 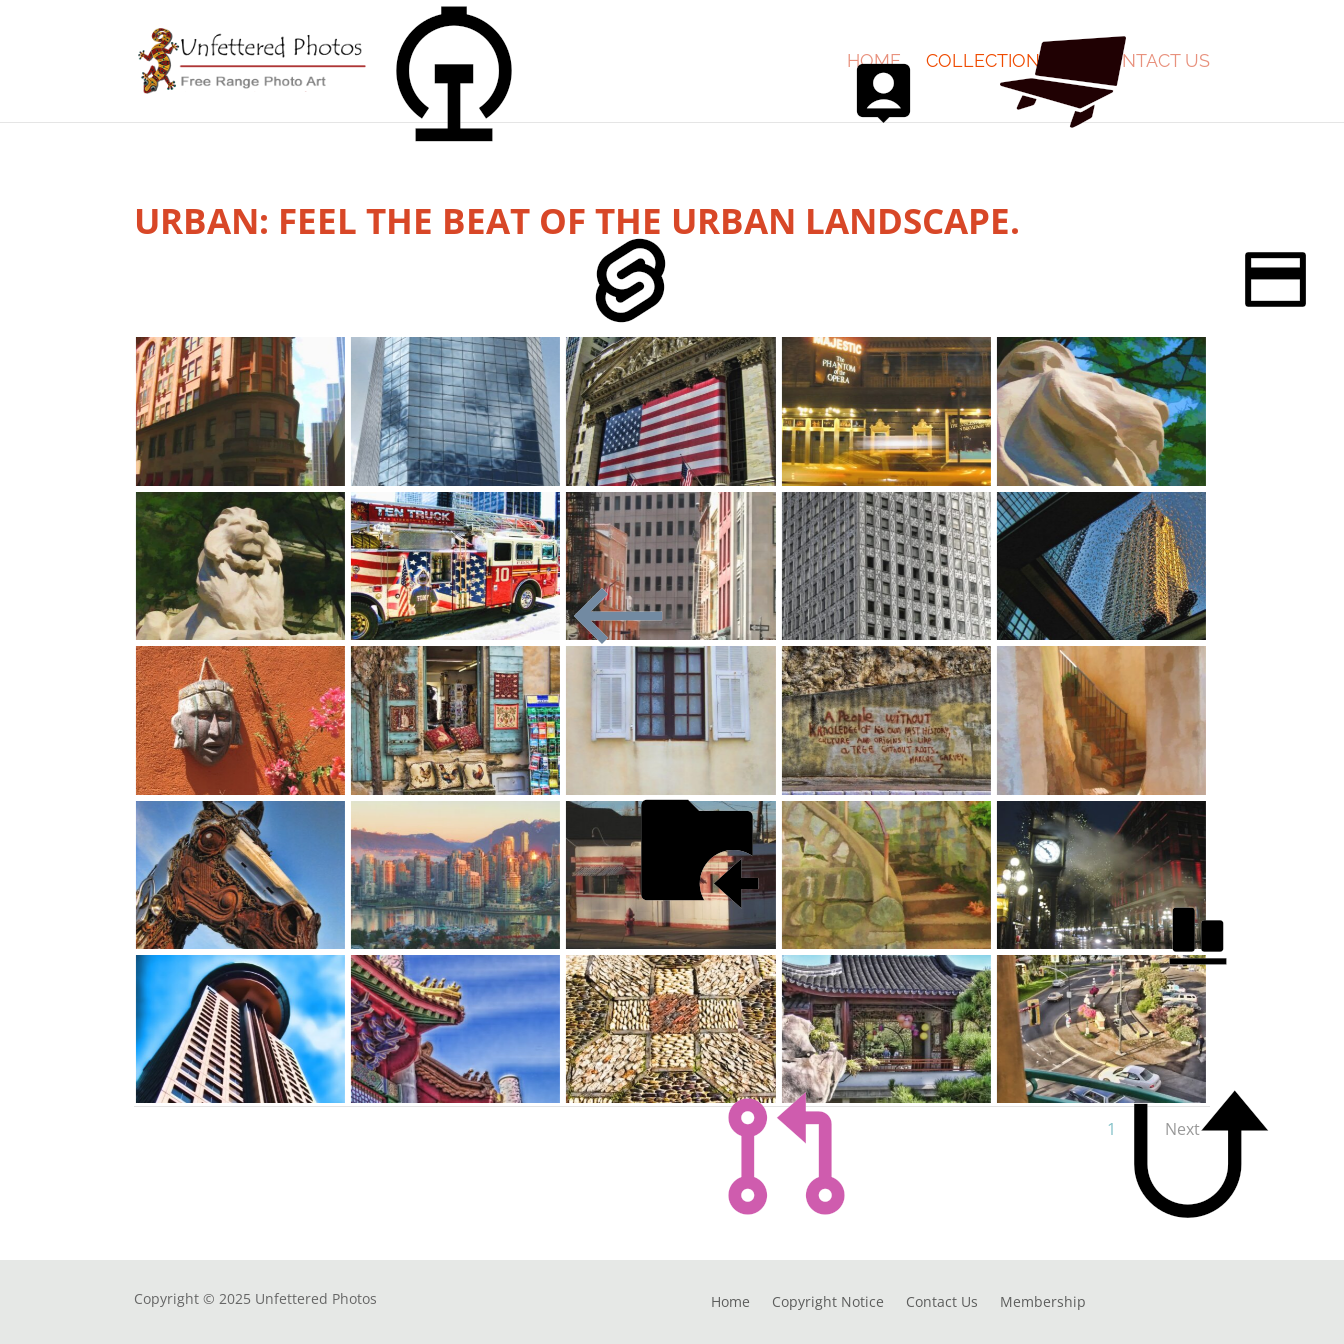 What do you see at coordinates (1275, 279) in the screenshot?
I see `view saved payment methods` at bounding box center [1275, 279].